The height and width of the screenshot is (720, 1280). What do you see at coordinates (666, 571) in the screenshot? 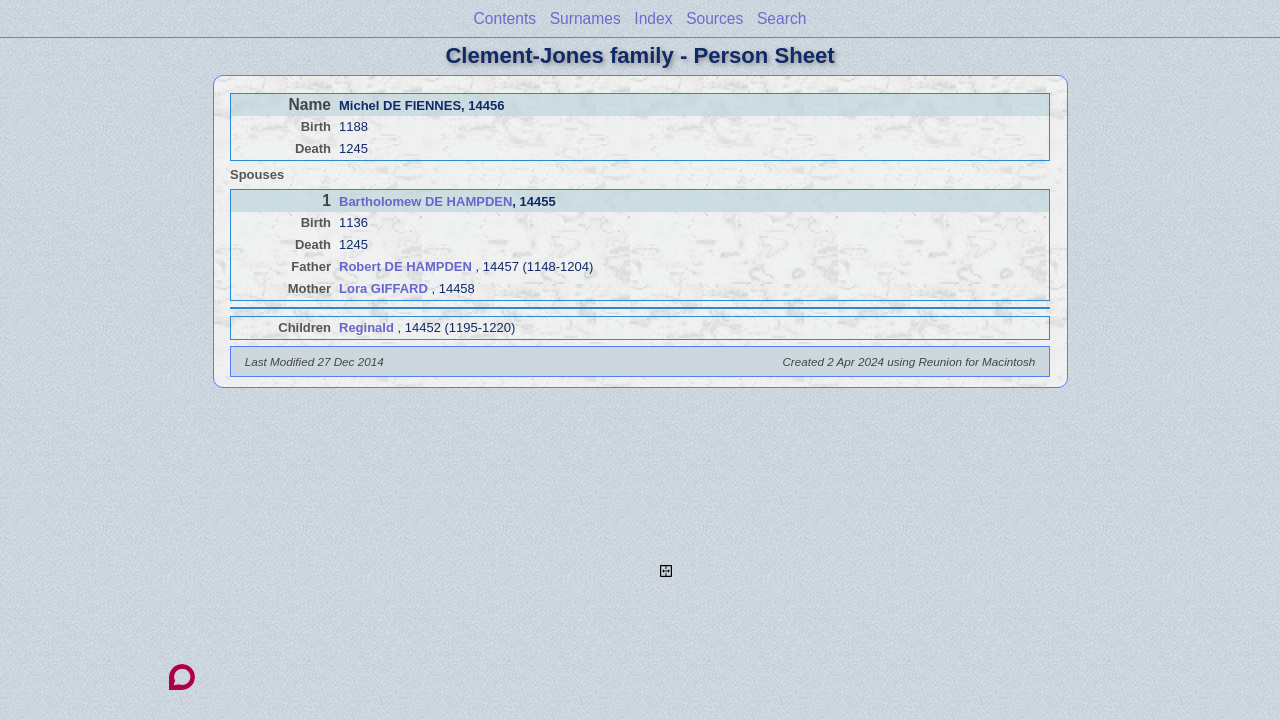
I see `split table cells horizontally` at bounding box center [666, 571].